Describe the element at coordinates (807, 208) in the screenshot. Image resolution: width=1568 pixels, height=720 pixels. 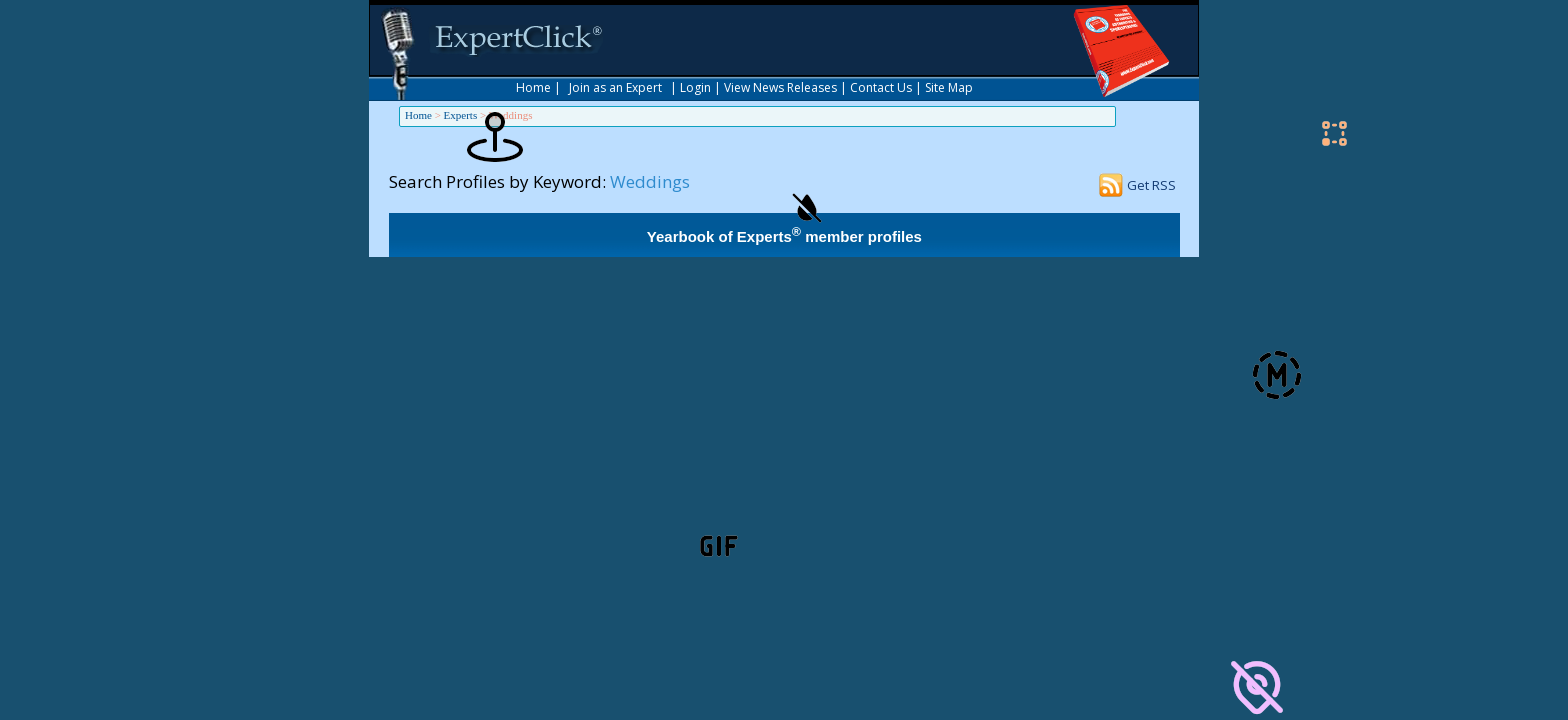
I see `disable water or liquid detection` at that location.